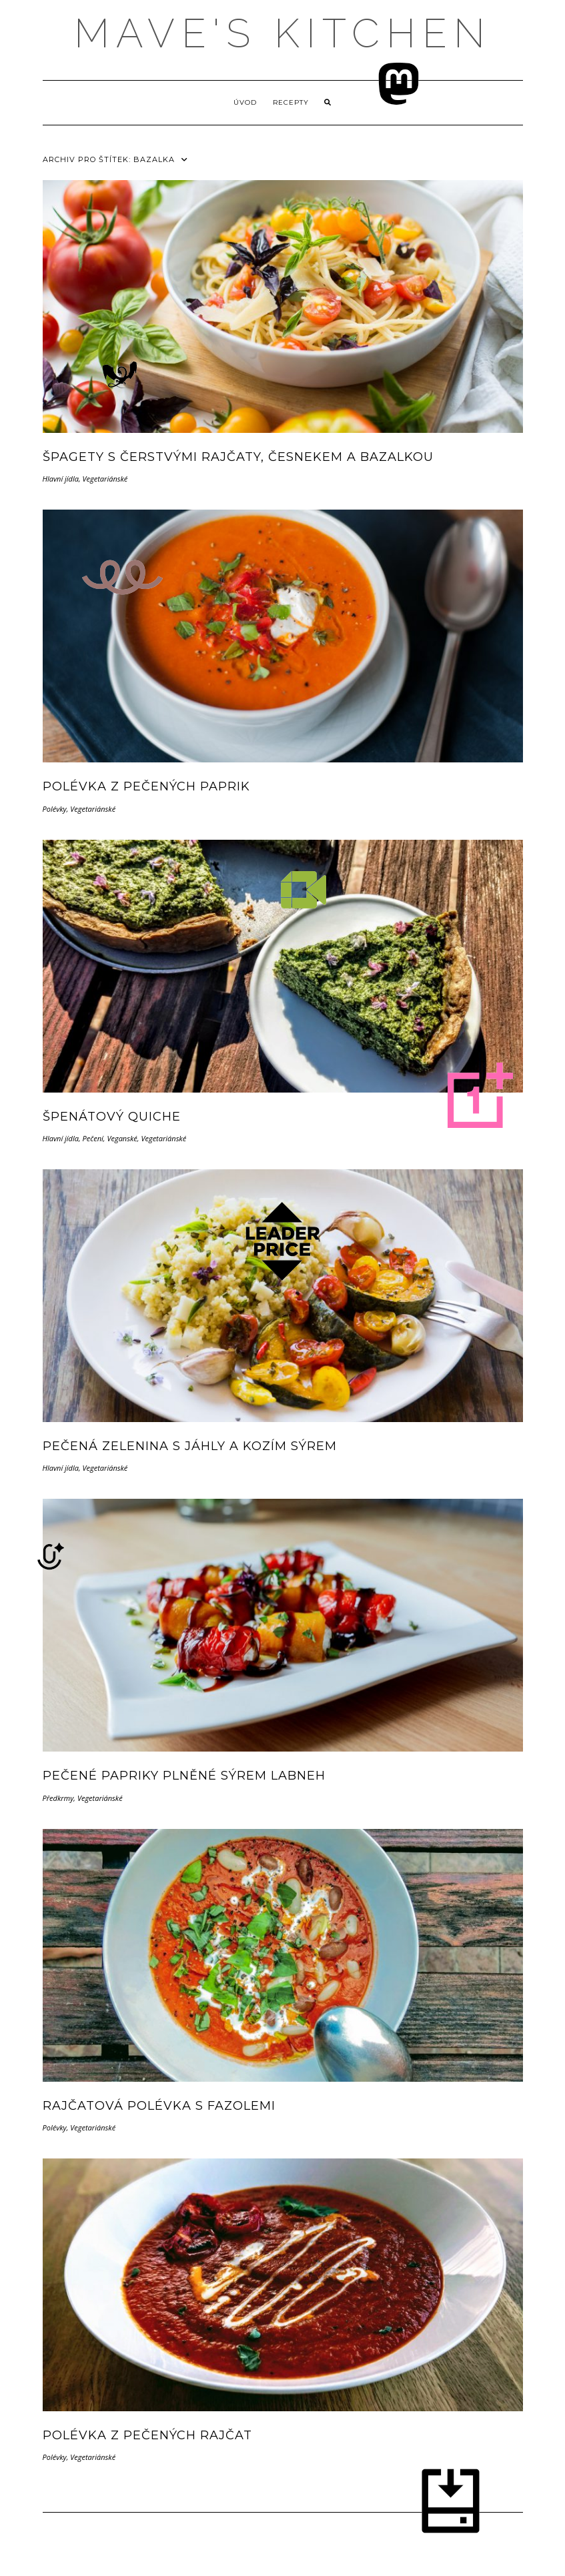 Image resolution: width=565 pixels, height=2576 pixels. I want to click on join a Google Meet video call, so click(304, 890).